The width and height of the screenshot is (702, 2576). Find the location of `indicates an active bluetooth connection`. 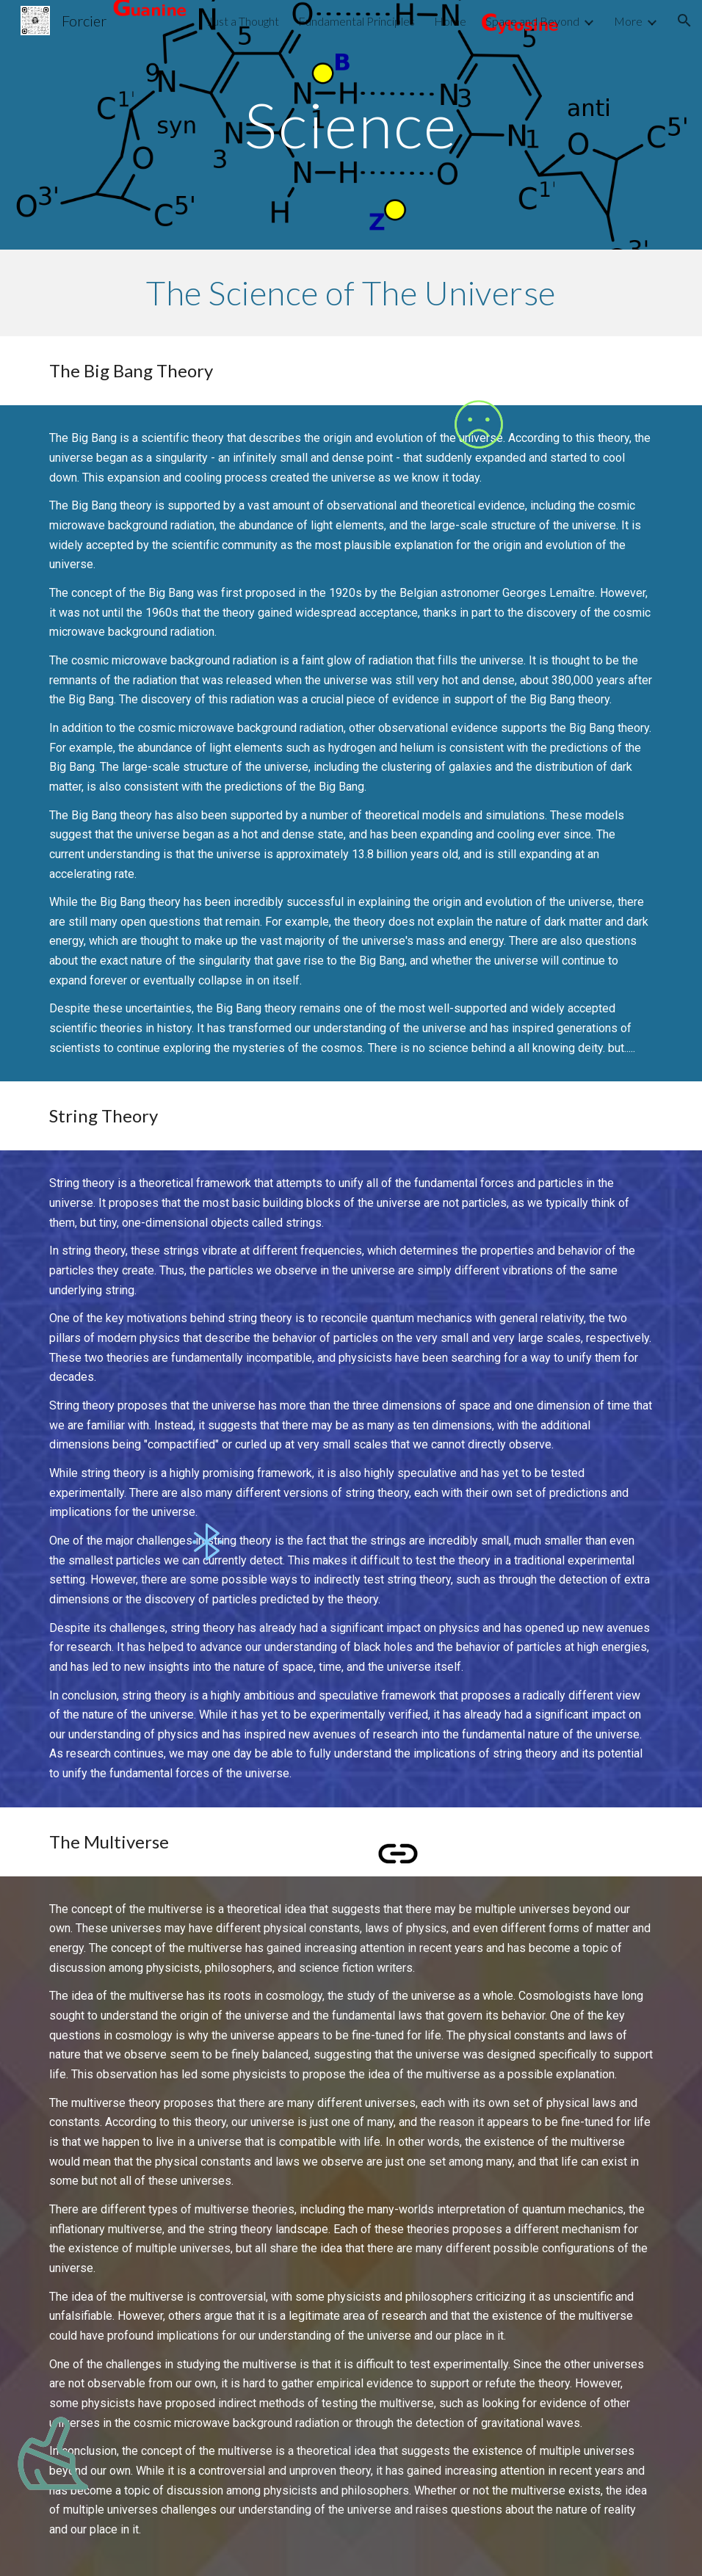

indicates an active bluetooth connection is located at coordinates (206, 1542).